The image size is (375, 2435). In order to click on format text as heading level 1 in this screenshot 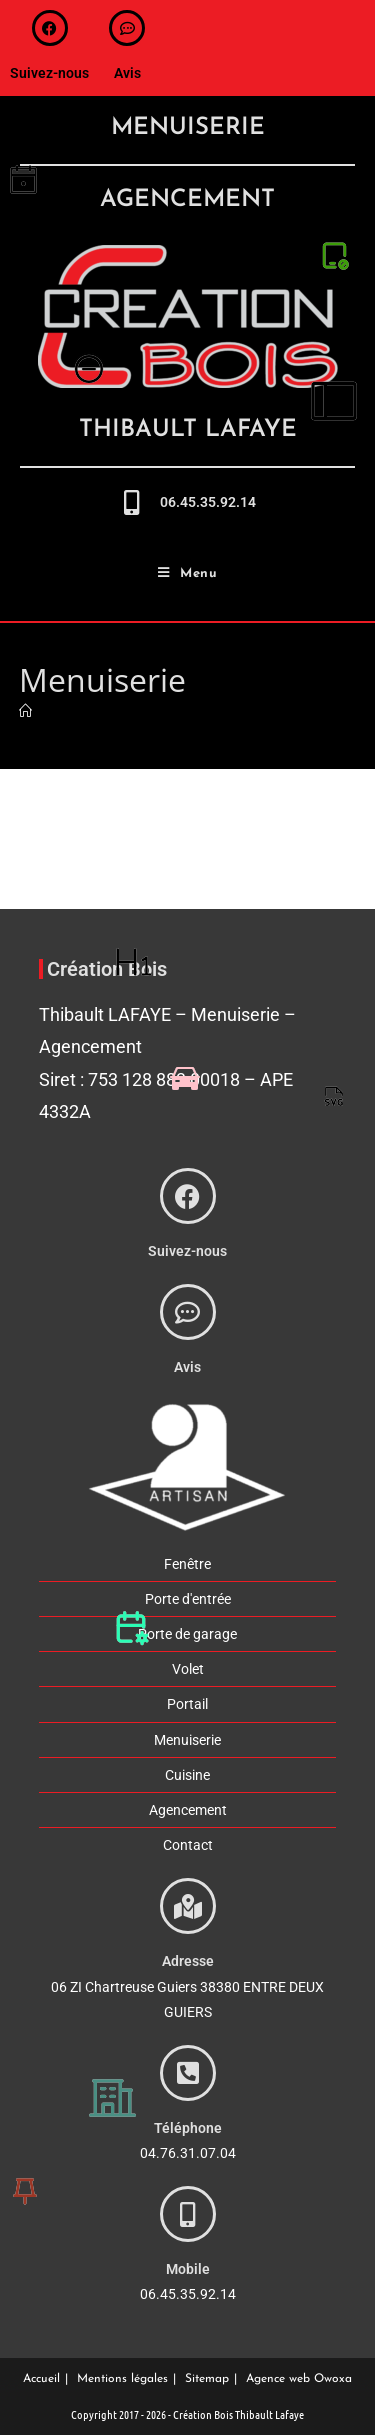, I will do `click(134, 962)`.